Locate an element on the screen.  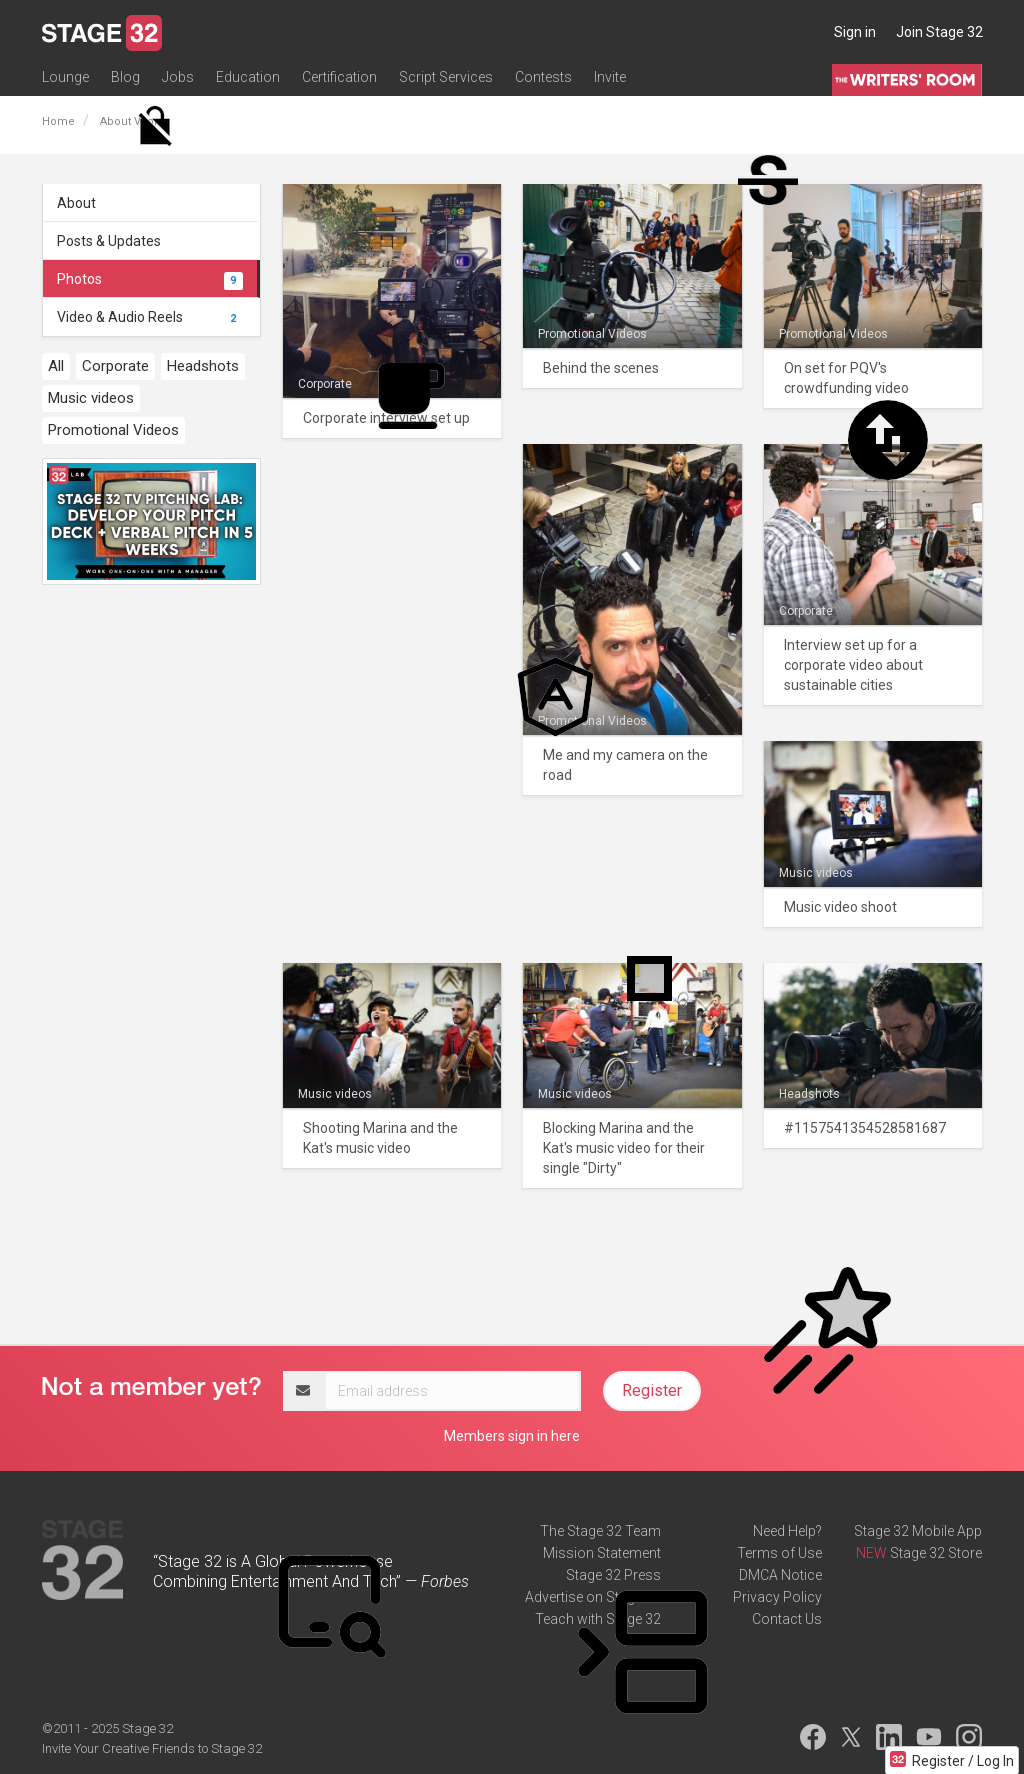
access café or coffee shop locations is located at coordinates (408, 396).